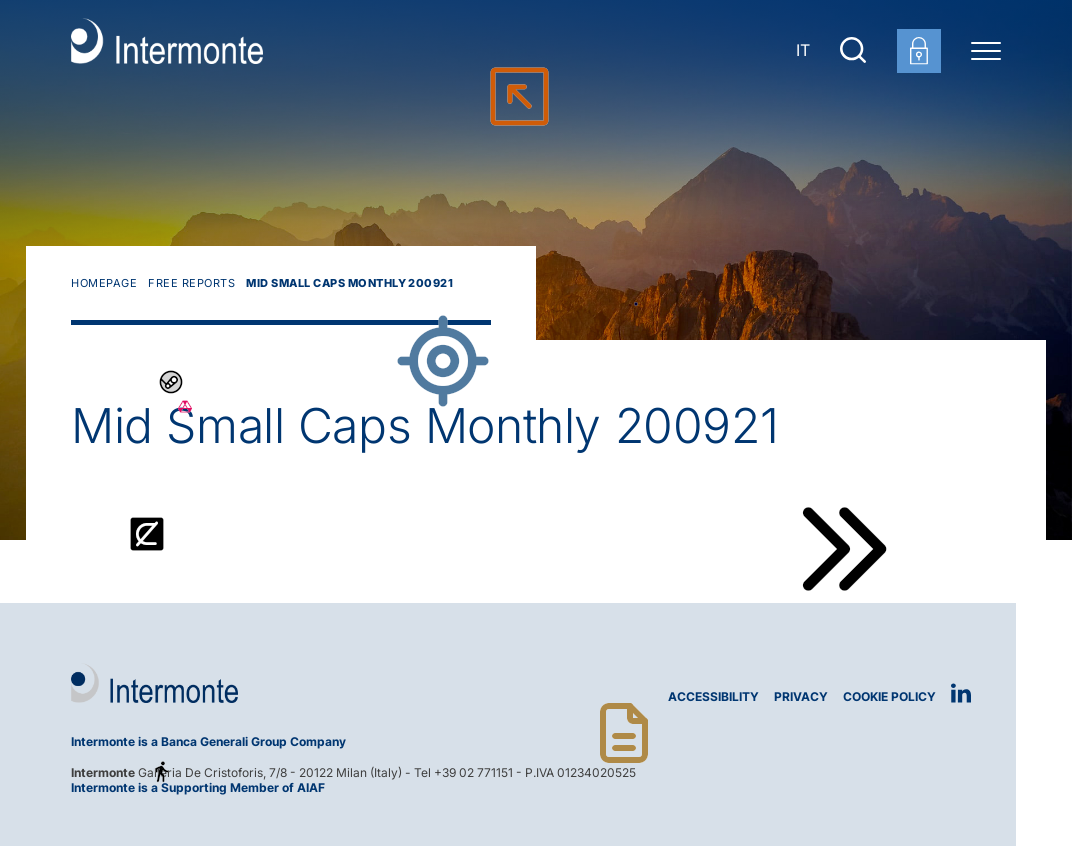  What do you see at coordinates (624, 733) in the screenshot?
I see `view file details or description` at bounding box center [624, 733].